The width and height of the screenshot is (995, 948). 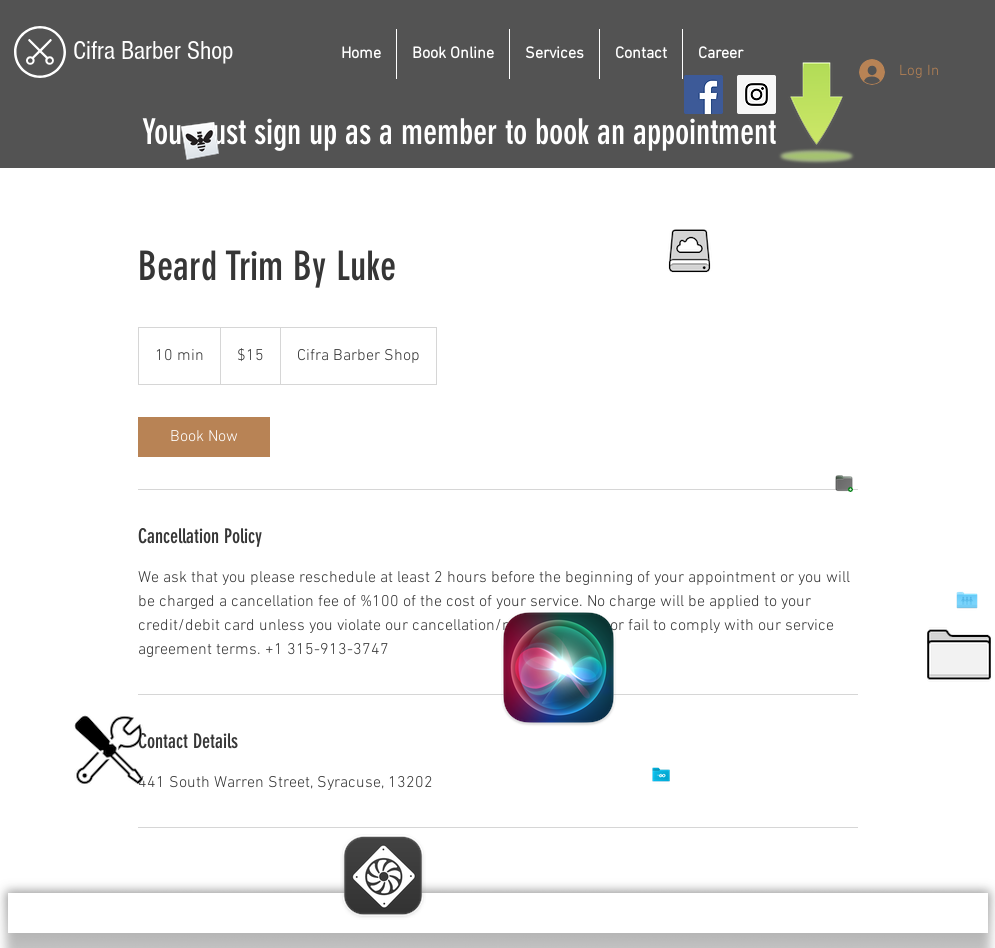 I want to click on open Kandji Agent for device management, so click(x=200, y=141).